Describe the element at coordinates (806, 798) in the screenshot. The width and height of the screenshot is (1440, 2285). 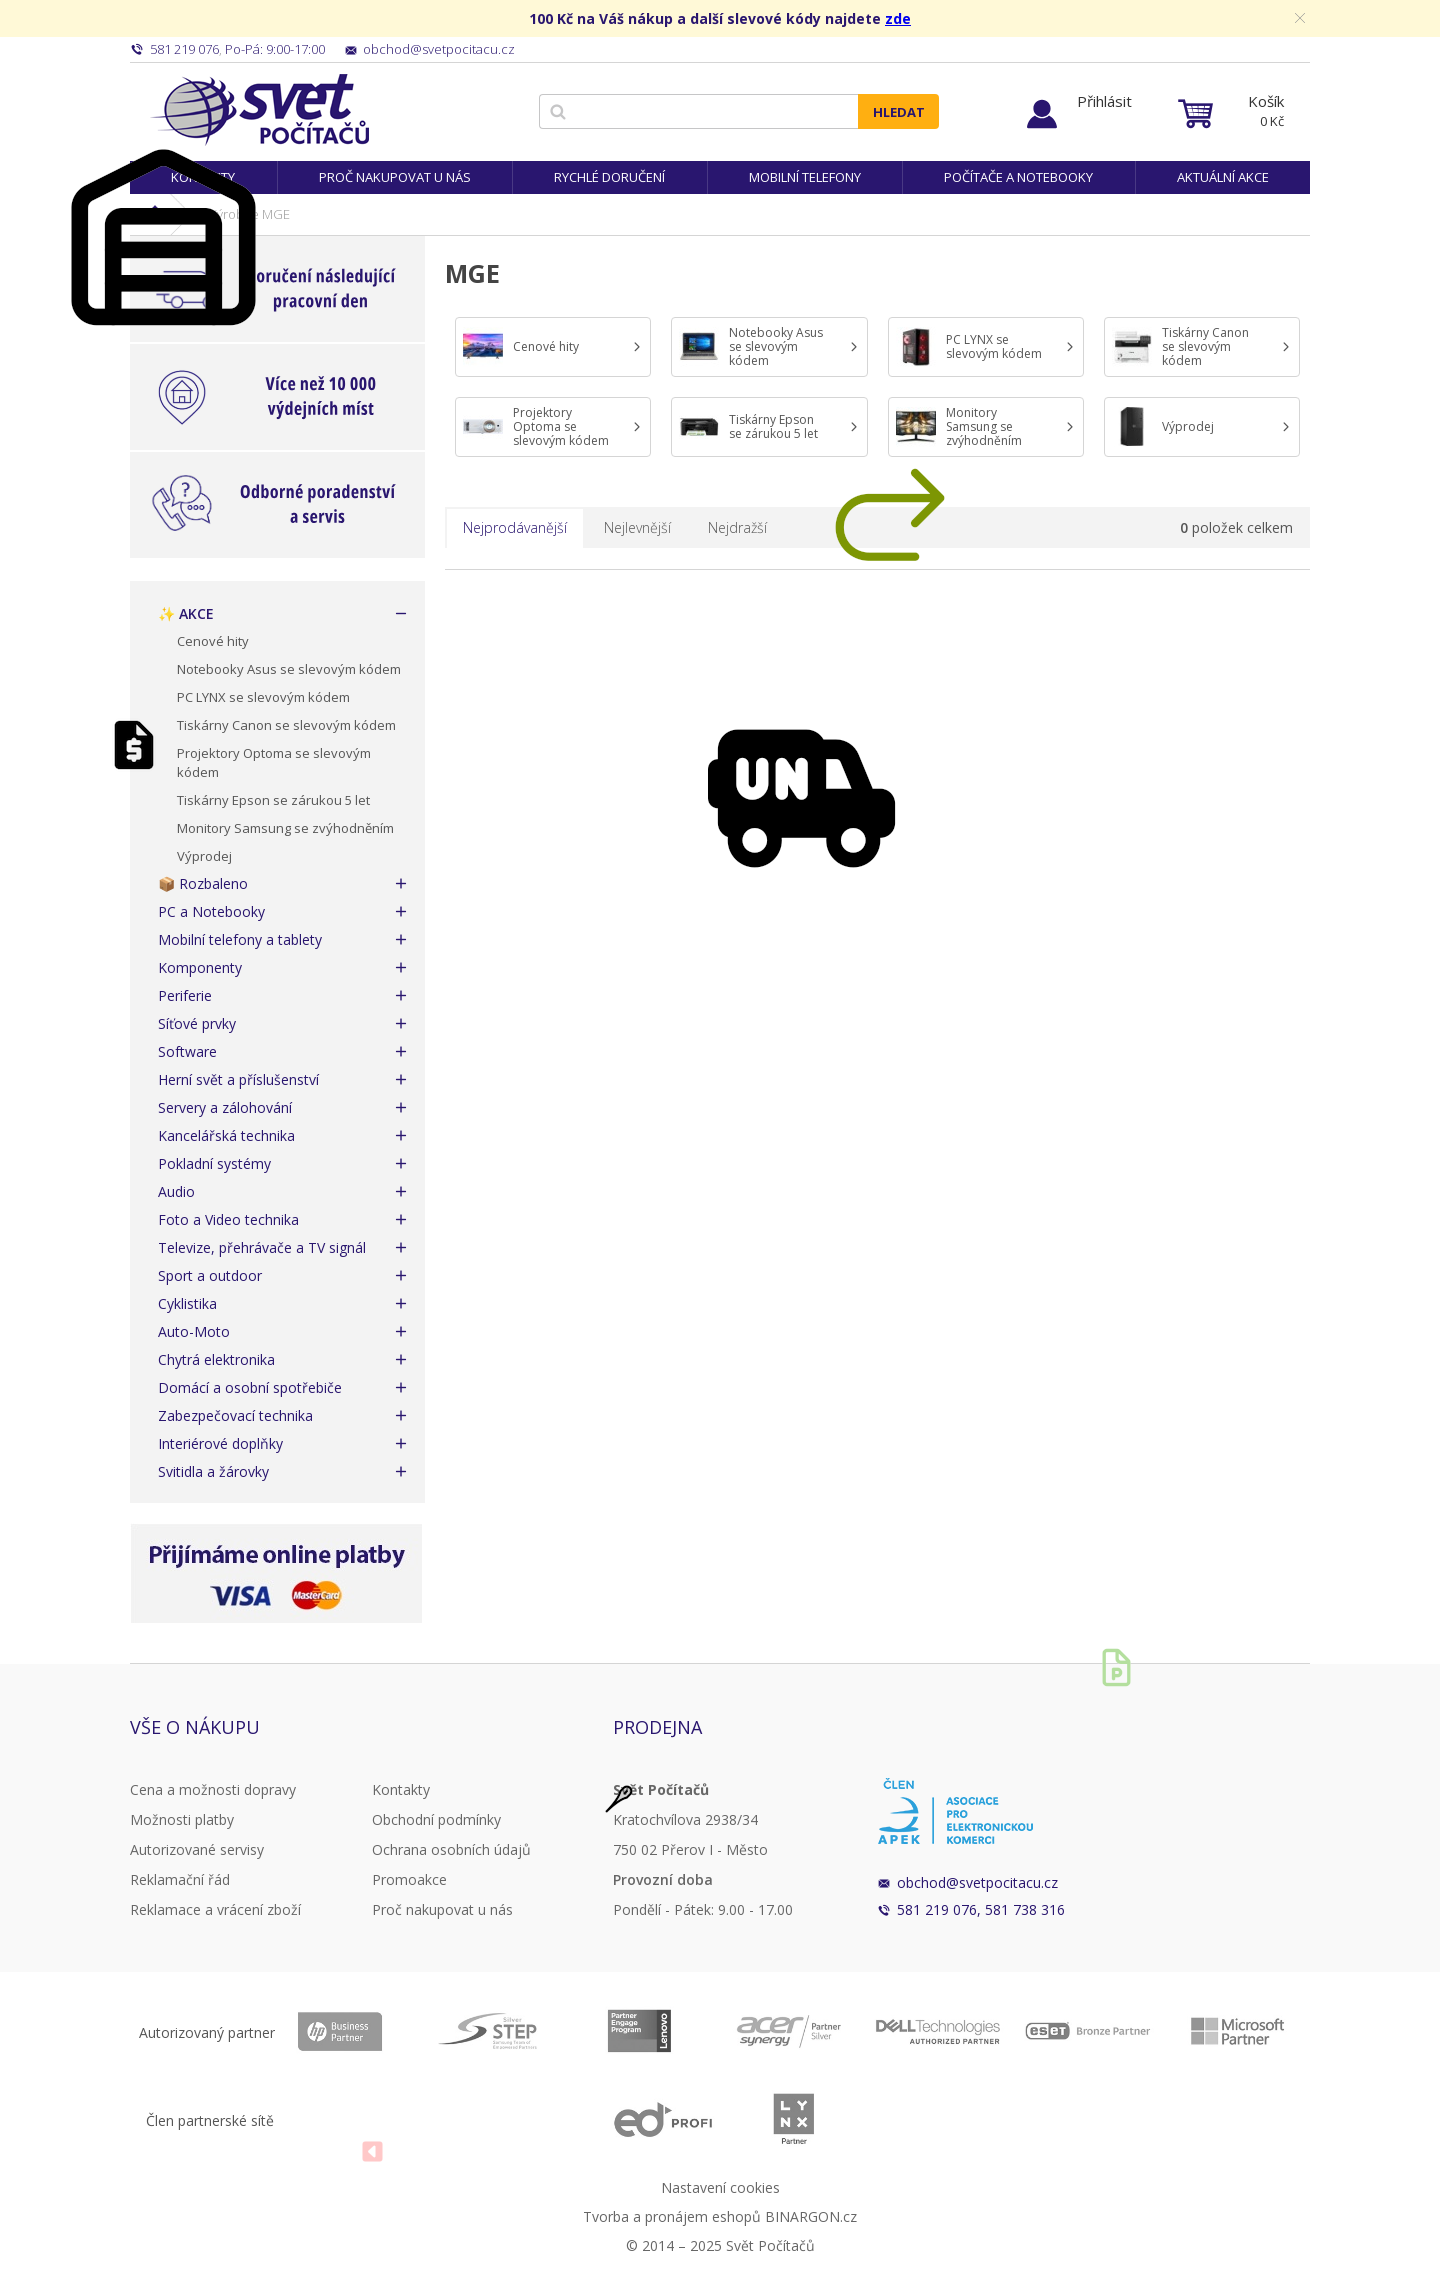
I see `indicates united nations humanitarian aid delivery` at that location.